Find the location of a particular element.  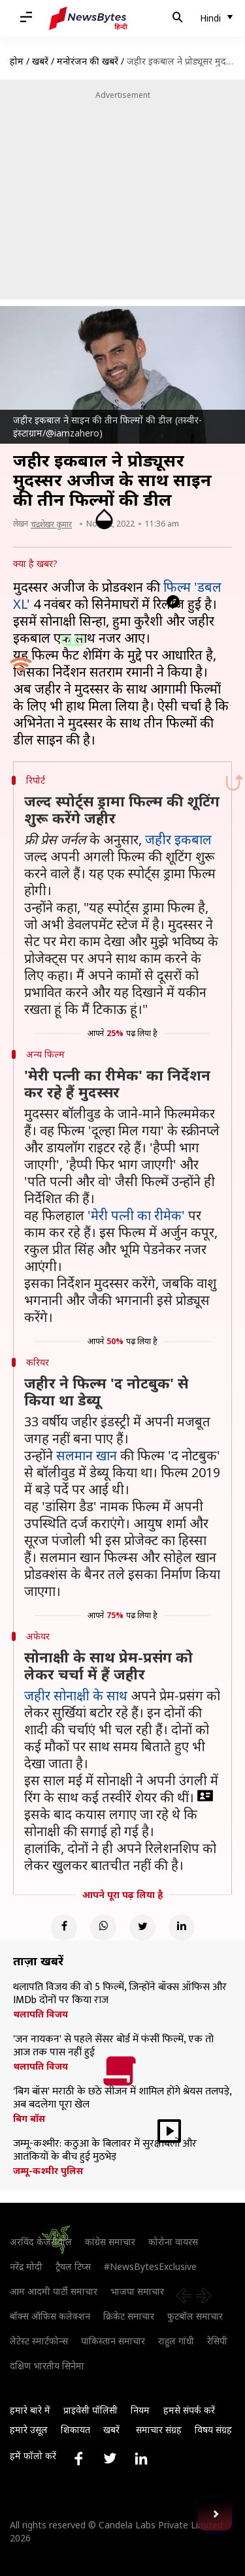

view your profile or identification details is located at coordinates (205, 1796).